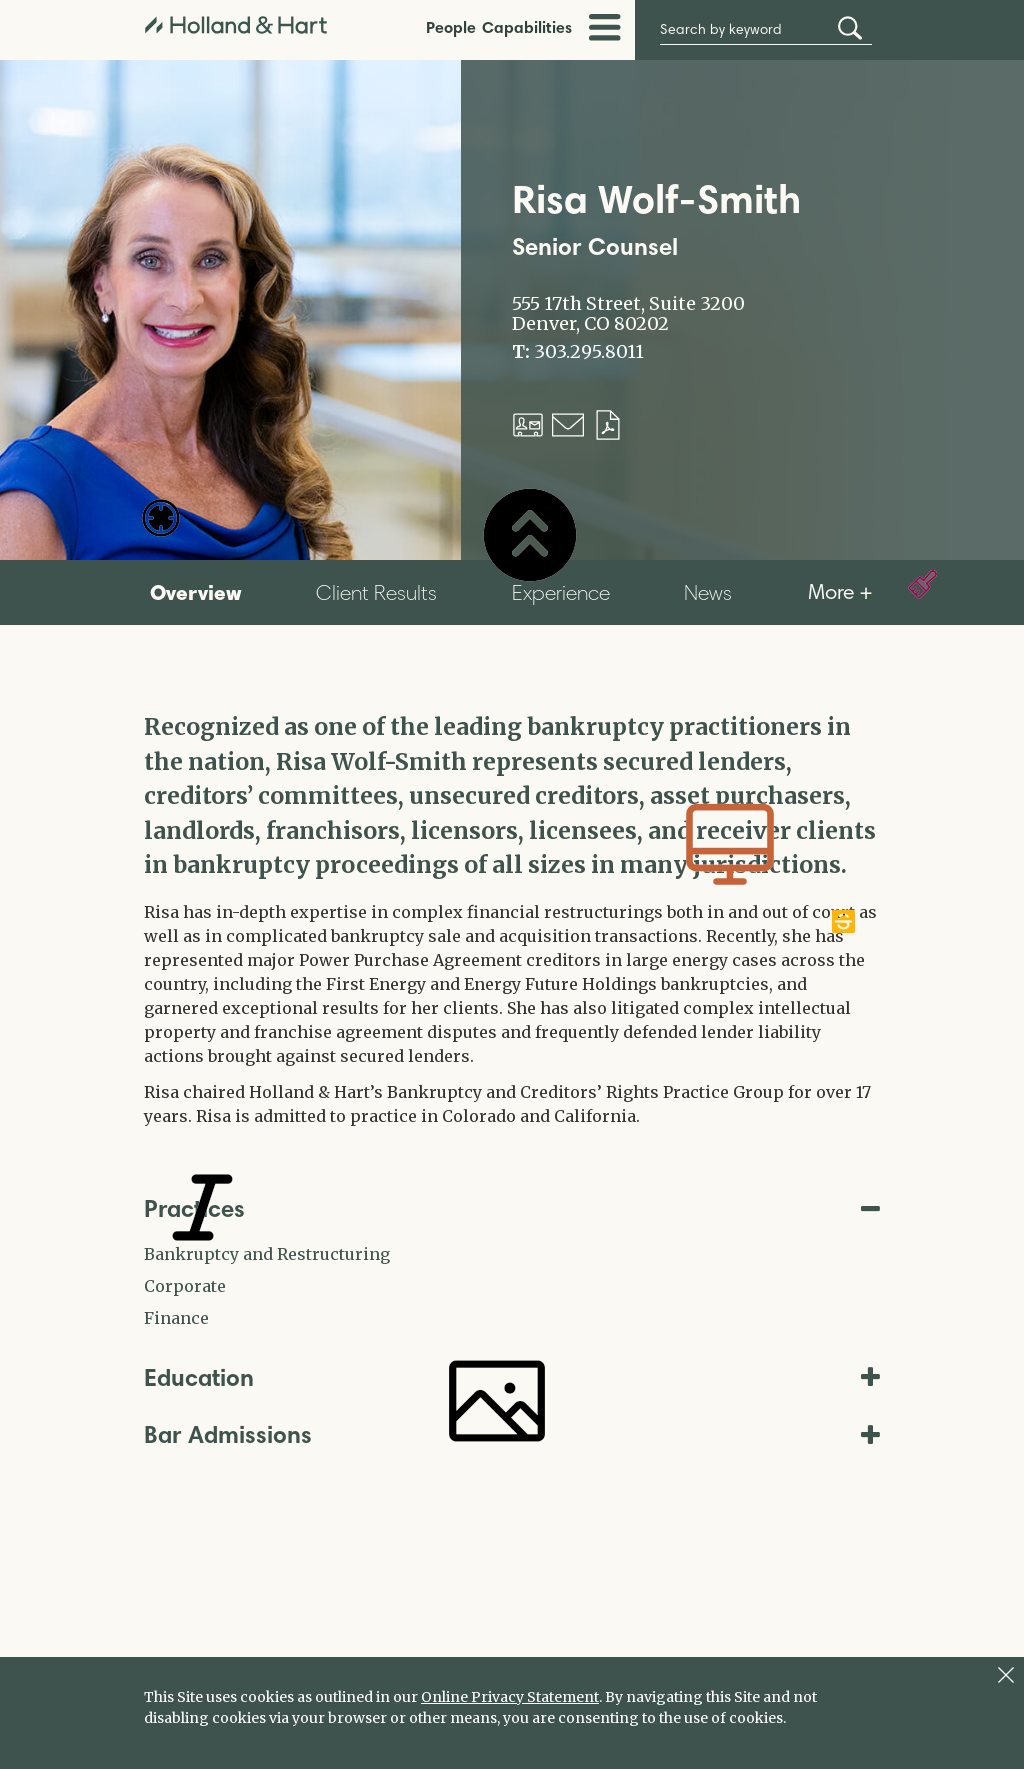 The width and height of the screenshot is (1024, 1769). What do you see at coordinates (497, 1401) in the screenshot?
I see `view or open an image file` at bounding box center [497, 1401].